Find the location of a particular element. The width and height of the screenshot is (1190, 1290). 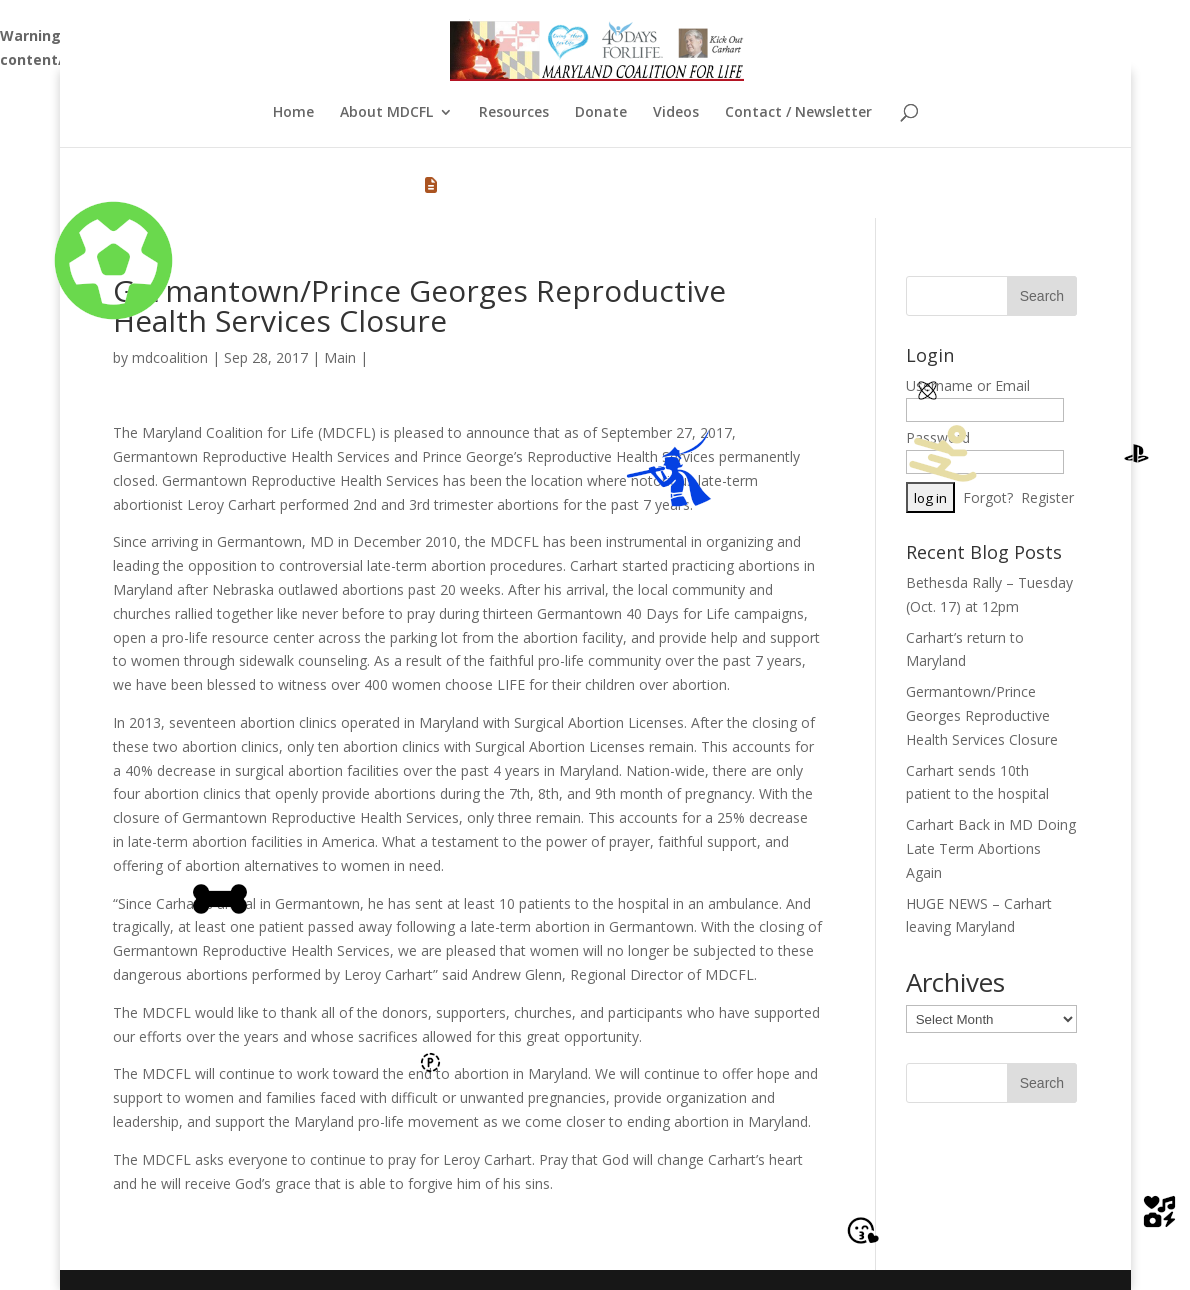

access pet-related features or settings is located at coordinates (220, 899).